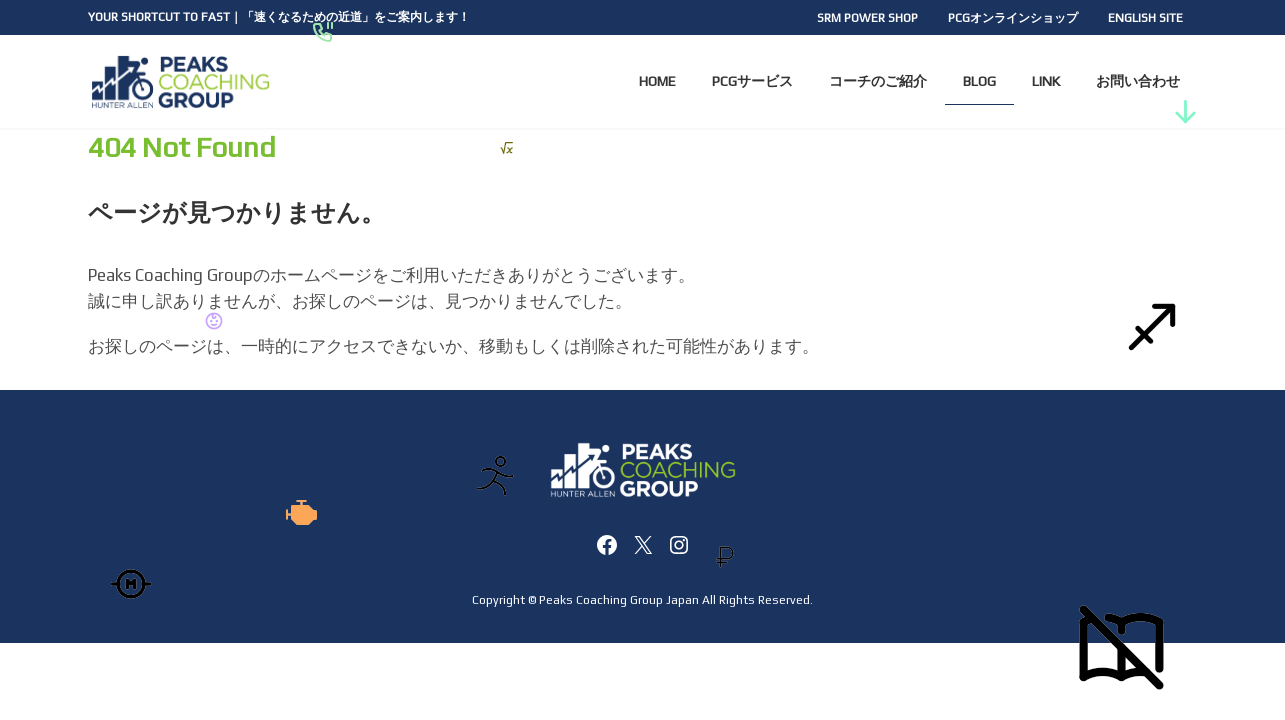 The width and height of the screenshot is (1285, 720). What do you see at coordinates (725, 557) in the screenshot?
I see `view prices in russian rubles` at bounding box center [725, 557].